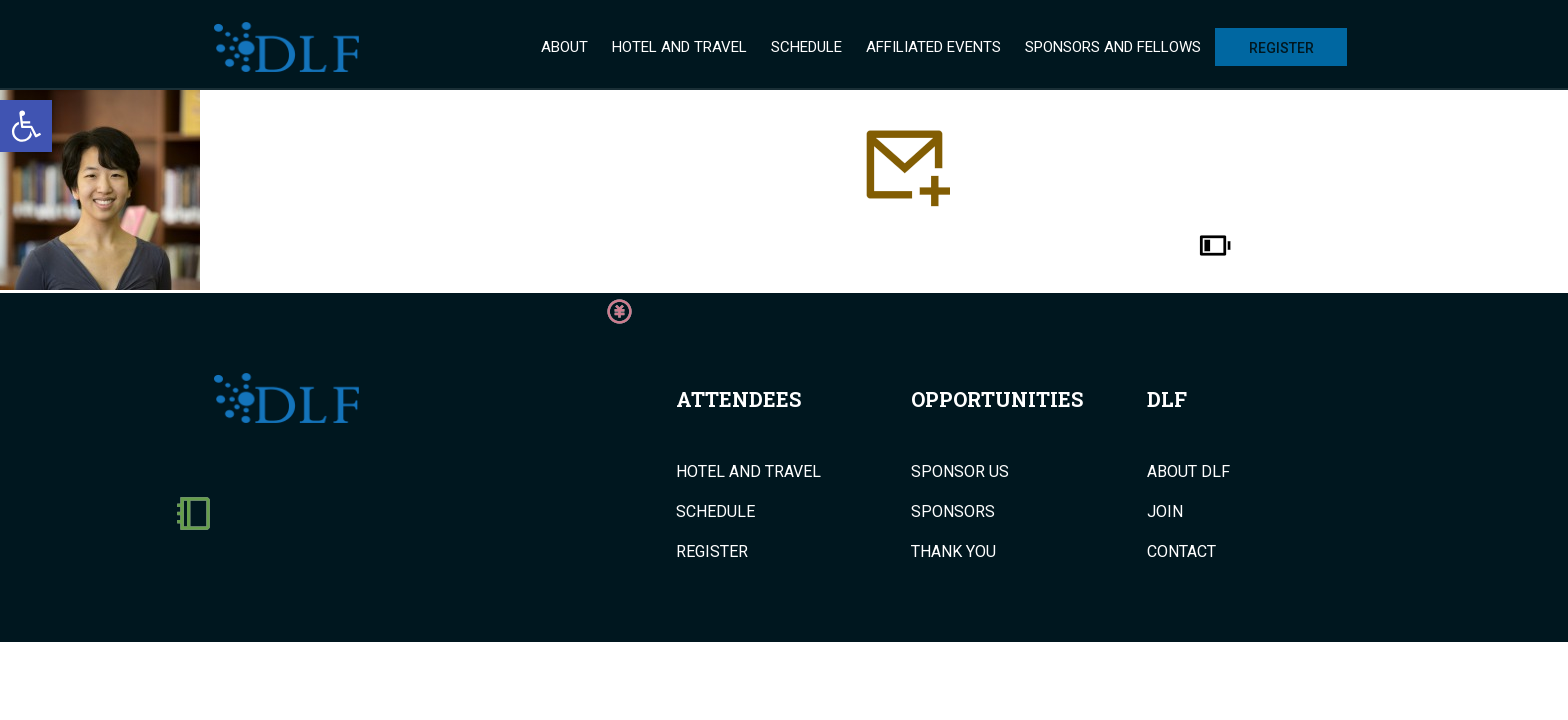  I want to click on compose a new email, so click(904, 164).